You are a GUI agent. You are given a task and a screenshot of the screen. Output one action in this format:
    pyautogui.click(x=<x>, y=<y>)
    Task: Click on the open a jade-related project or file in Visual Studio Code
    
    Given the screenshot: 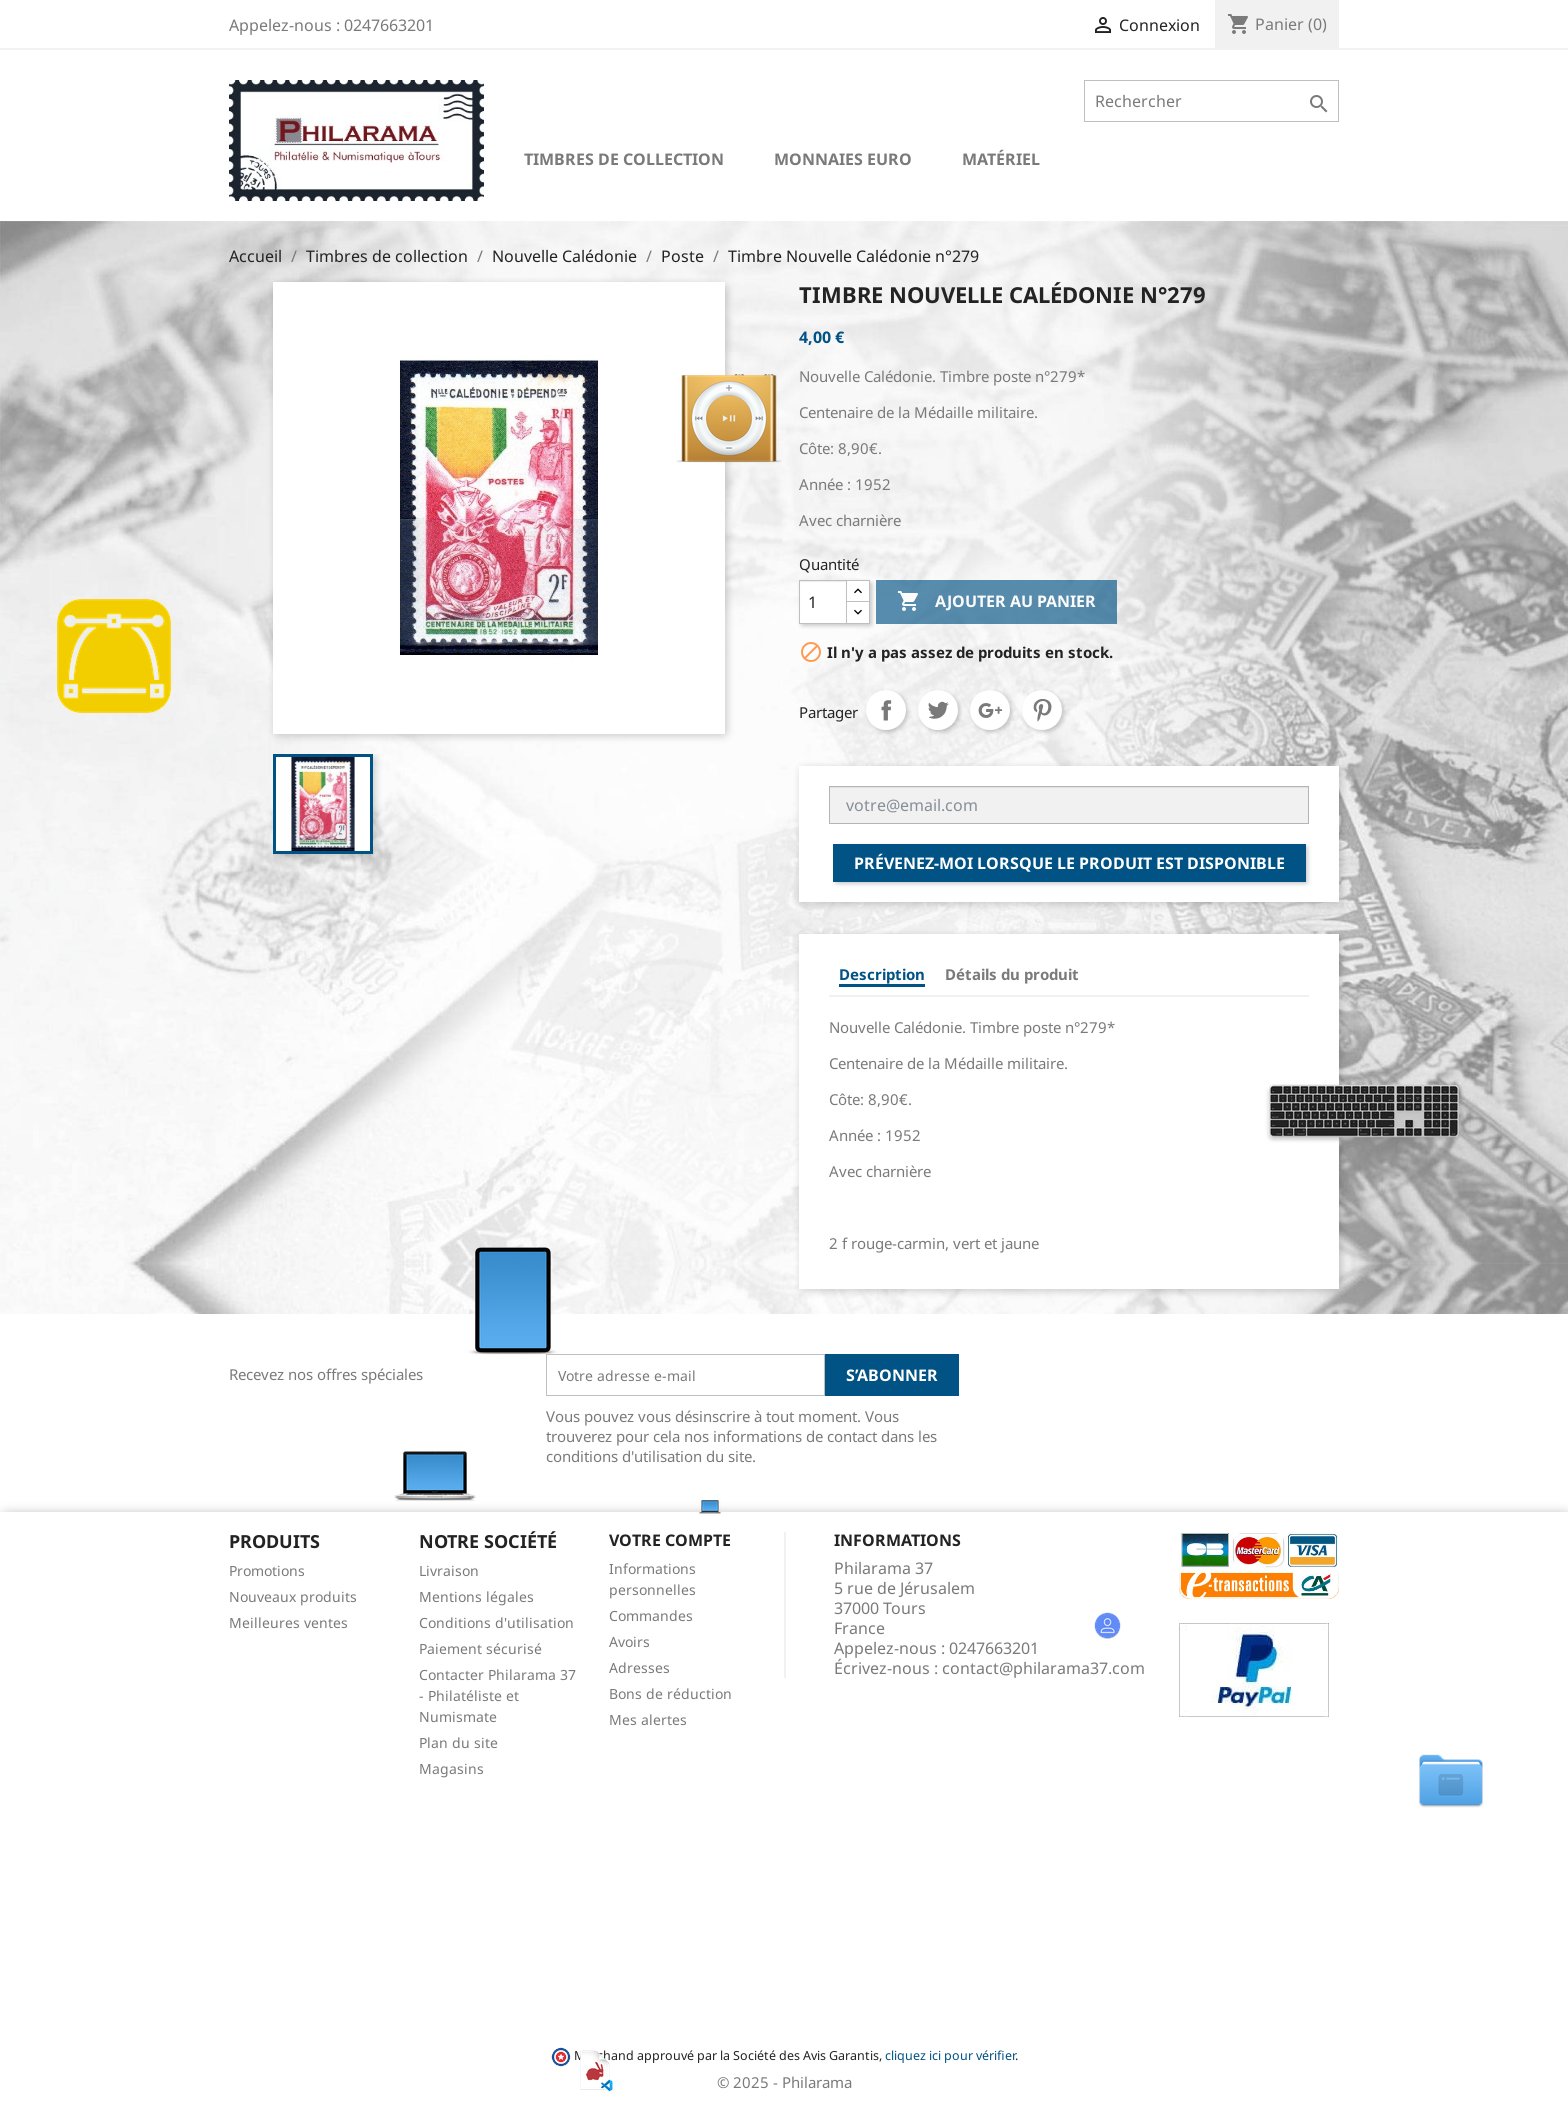 What is the action you would take?
    pyautogui.click(x=595, y=2071)
    